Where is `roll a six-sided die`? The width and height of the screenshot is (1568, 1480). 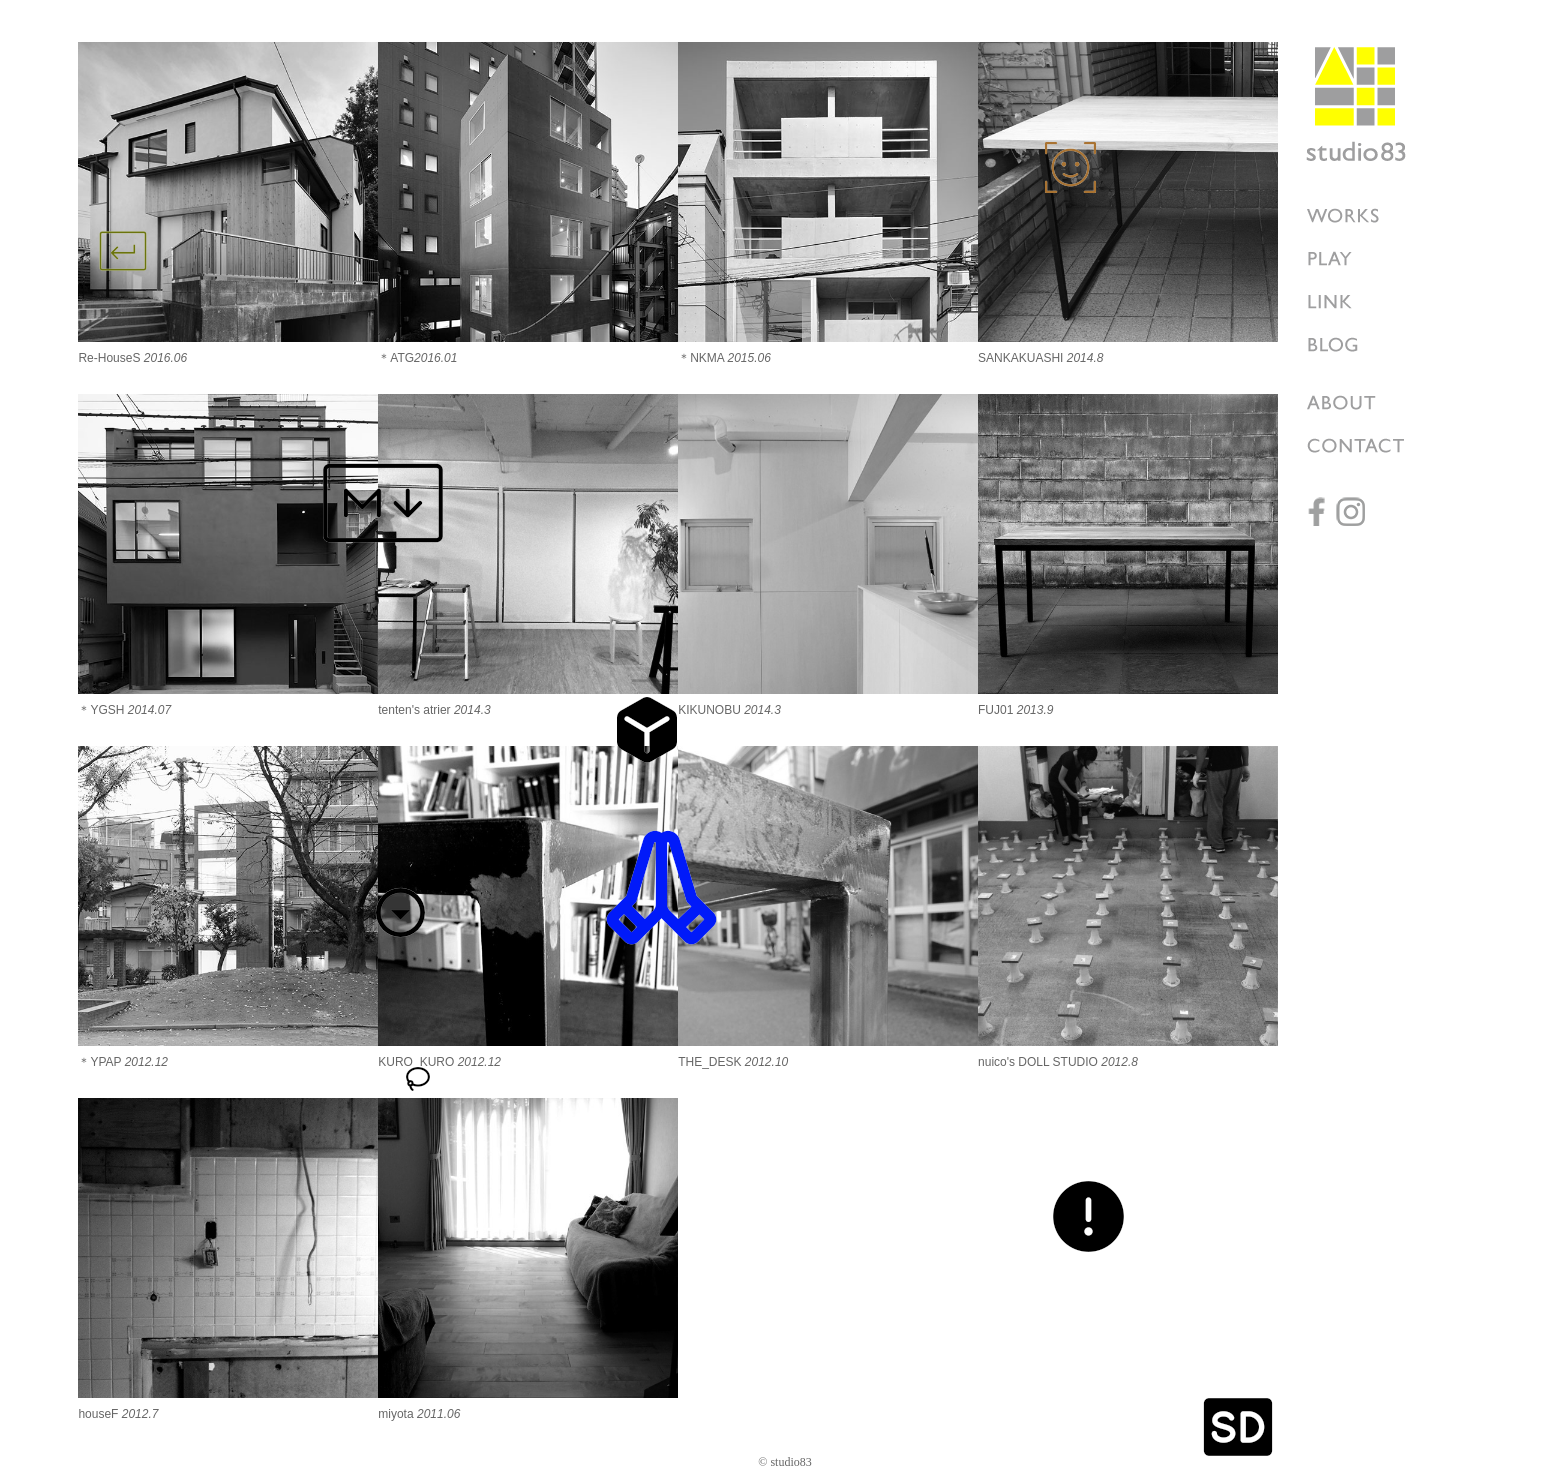 roll a six-sided die is located at coordinates (647, 729).